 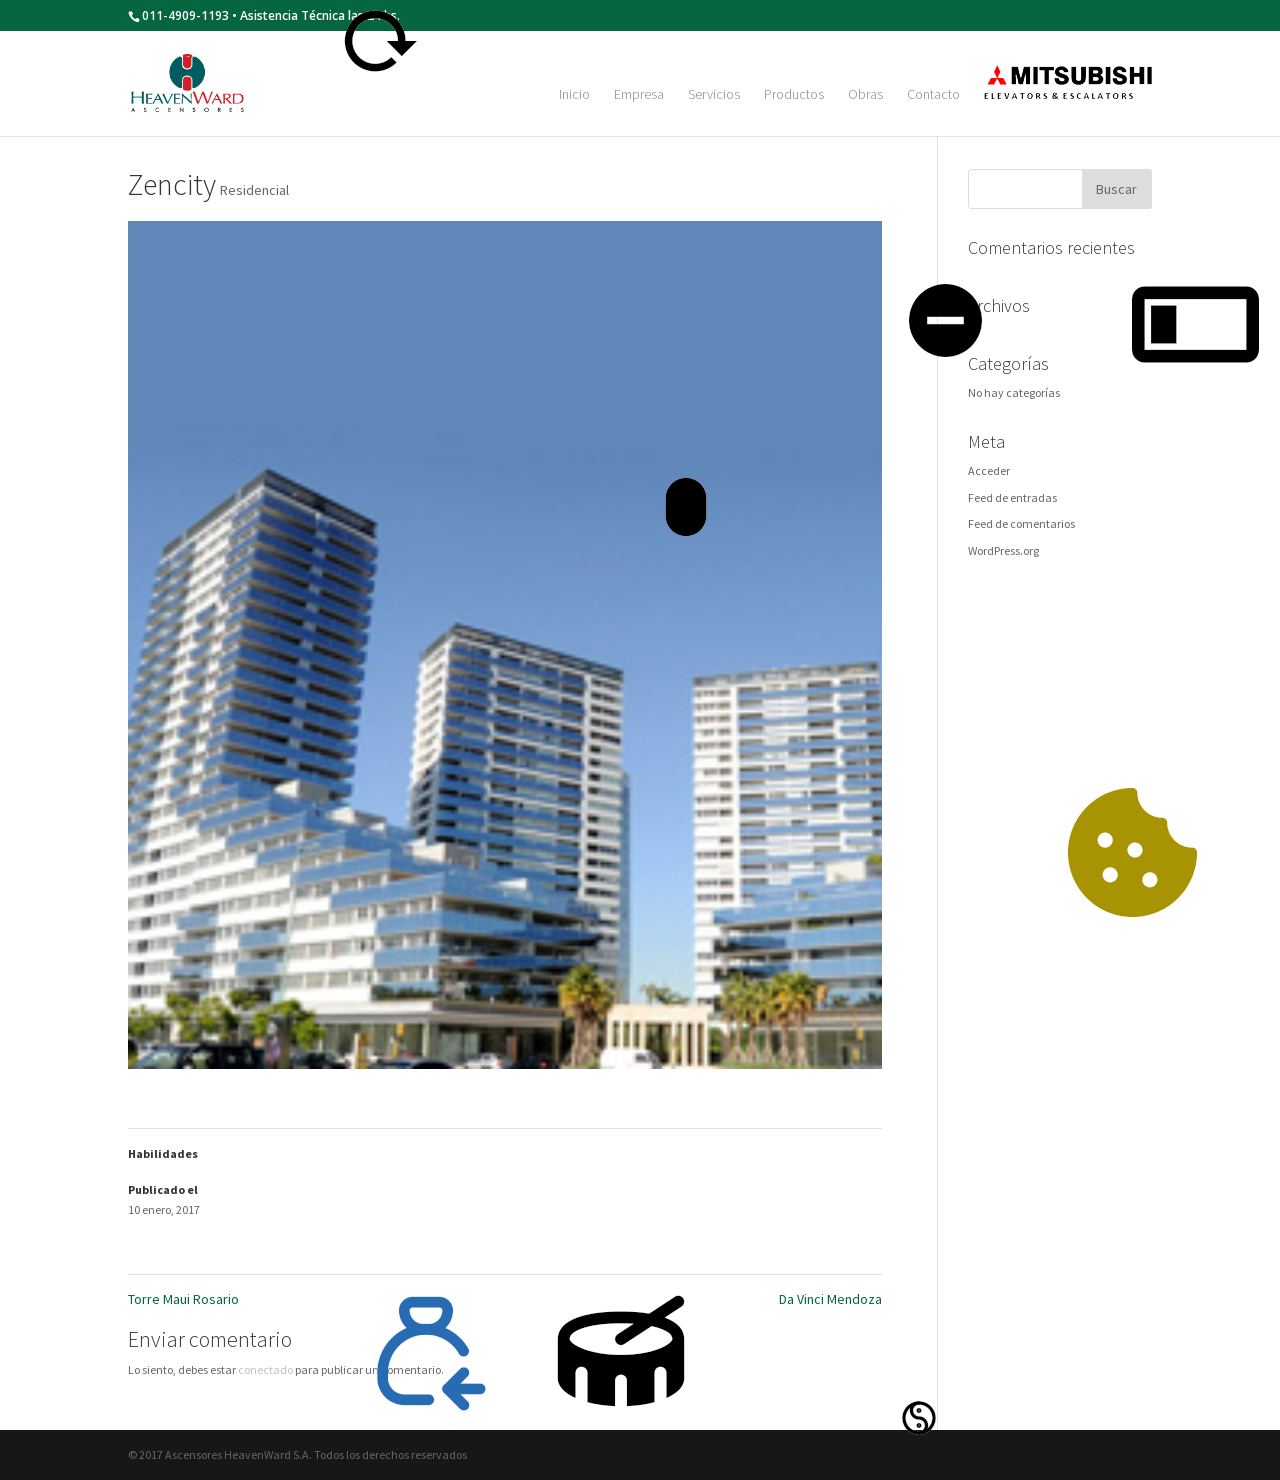 I want to click on refresh the current page or content, so click(x=379, y=41).